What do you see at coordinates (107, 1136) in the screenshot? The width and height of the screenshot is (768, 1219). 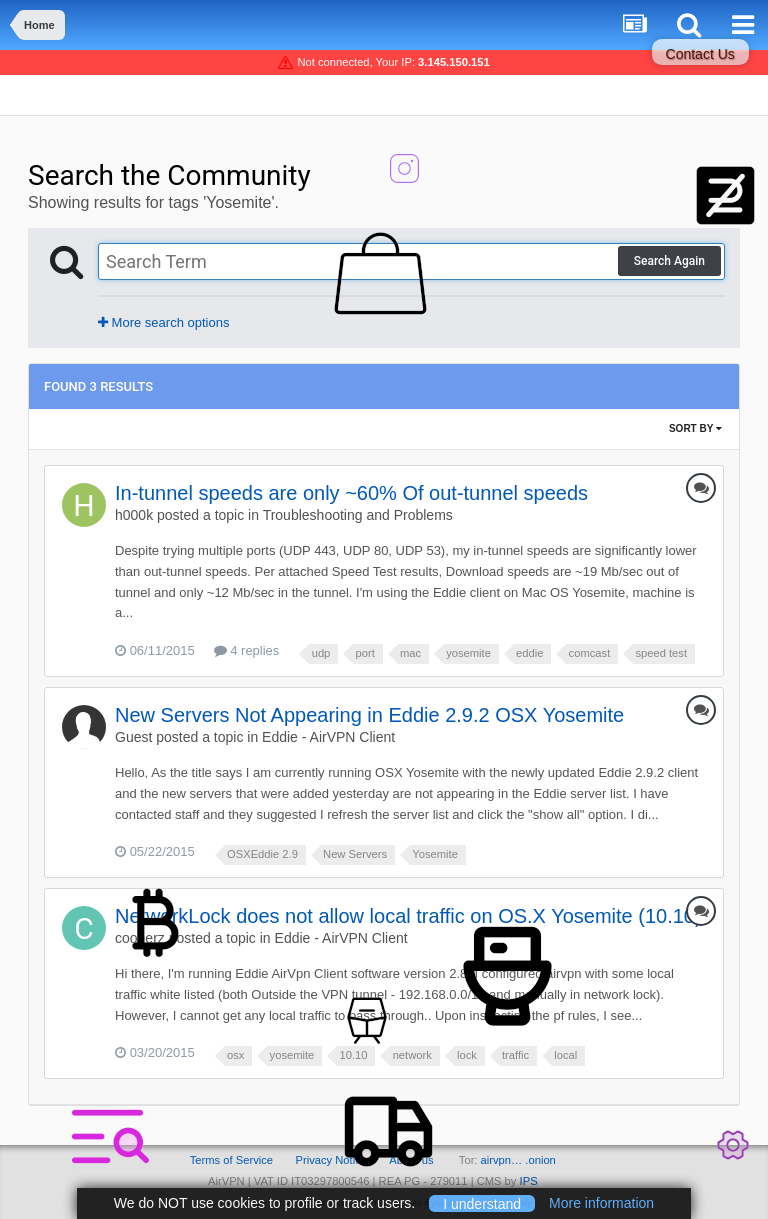 I see `search within a list or document` at bounding box center [107, 1136].